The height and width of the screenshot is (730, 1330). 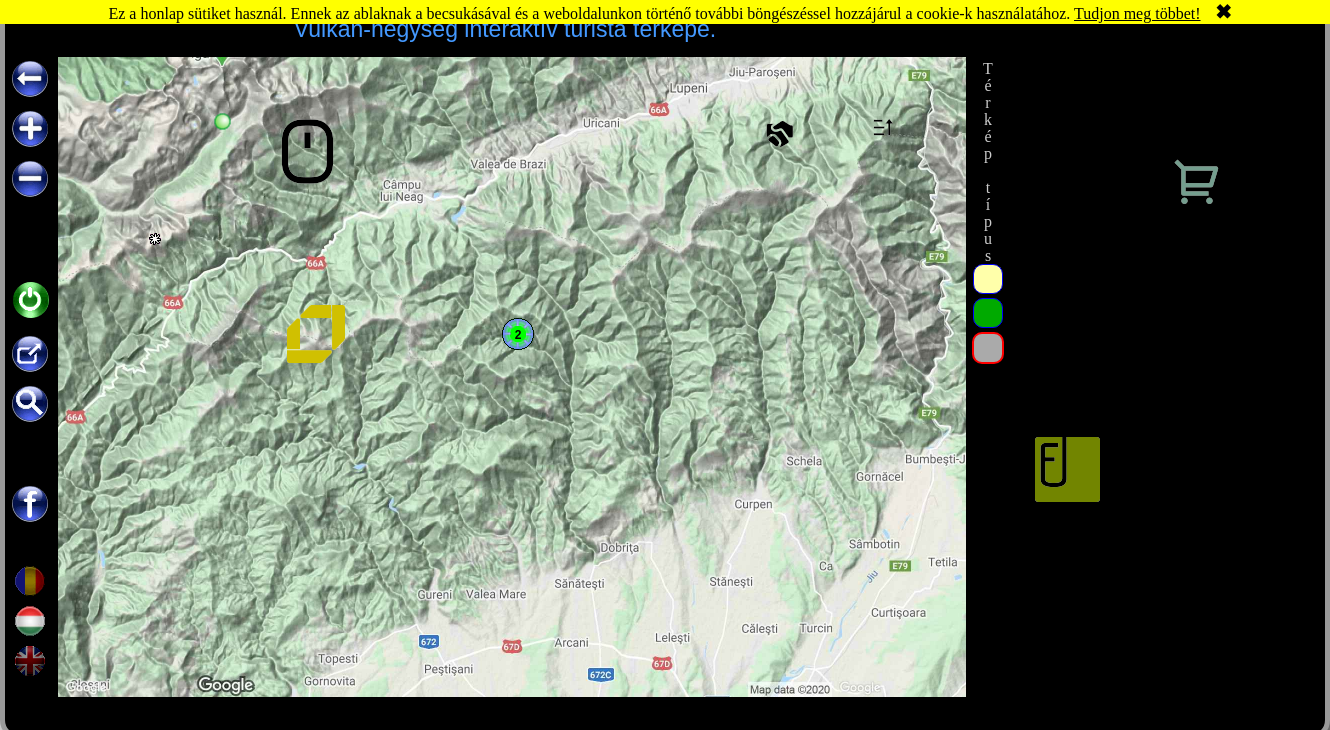 I want to click on aqua security company logo, so click(x=316, y=334).